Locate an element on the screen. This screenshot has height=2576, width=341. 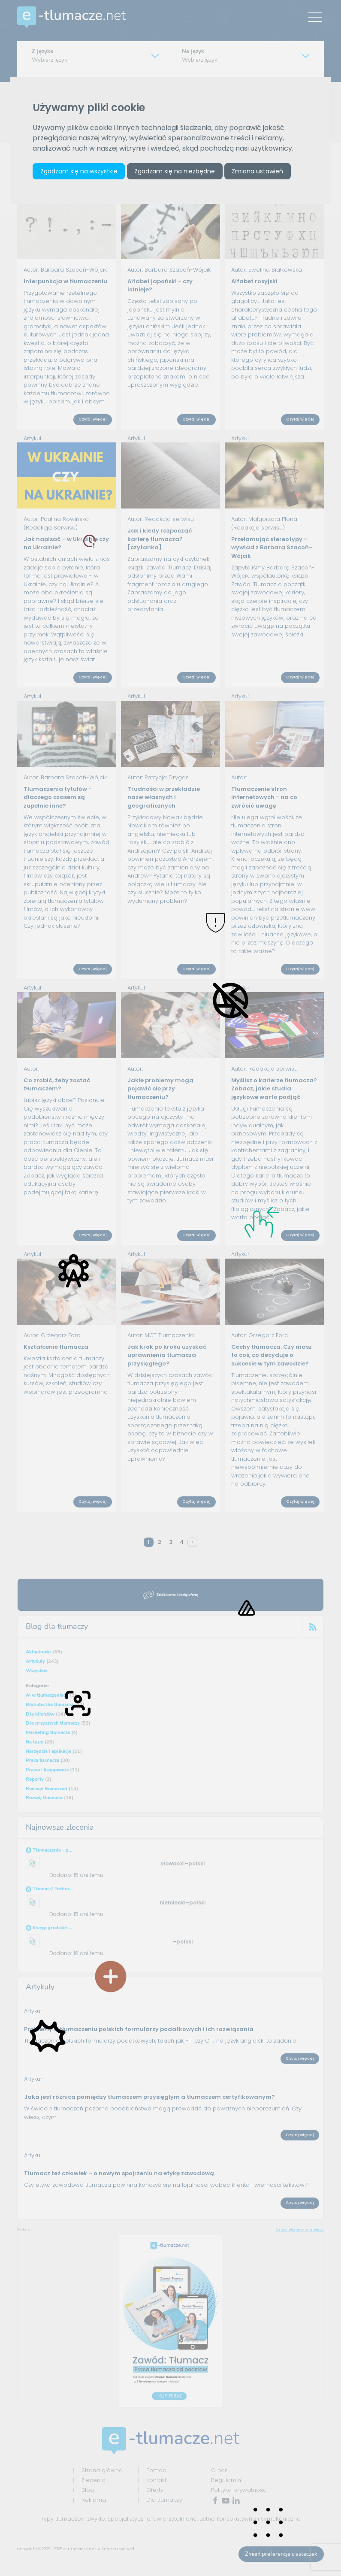
scan or verify user identity is located at coordinates (78, 1703).